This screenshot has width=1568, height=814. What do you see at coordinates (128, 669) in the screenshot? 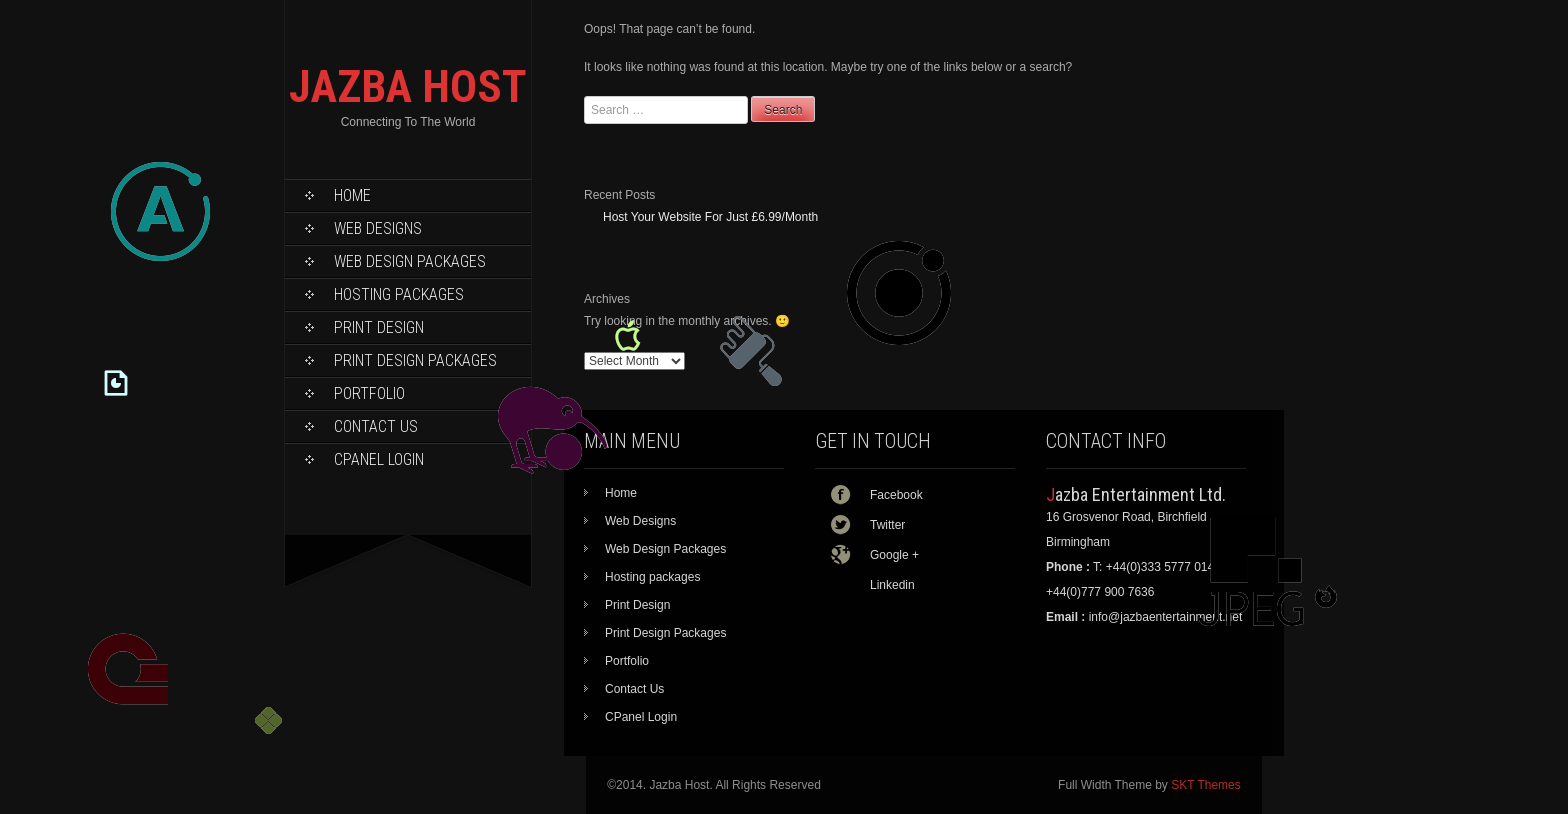
I see `link to Appwrite backend services` at bounding box center [128, 669].